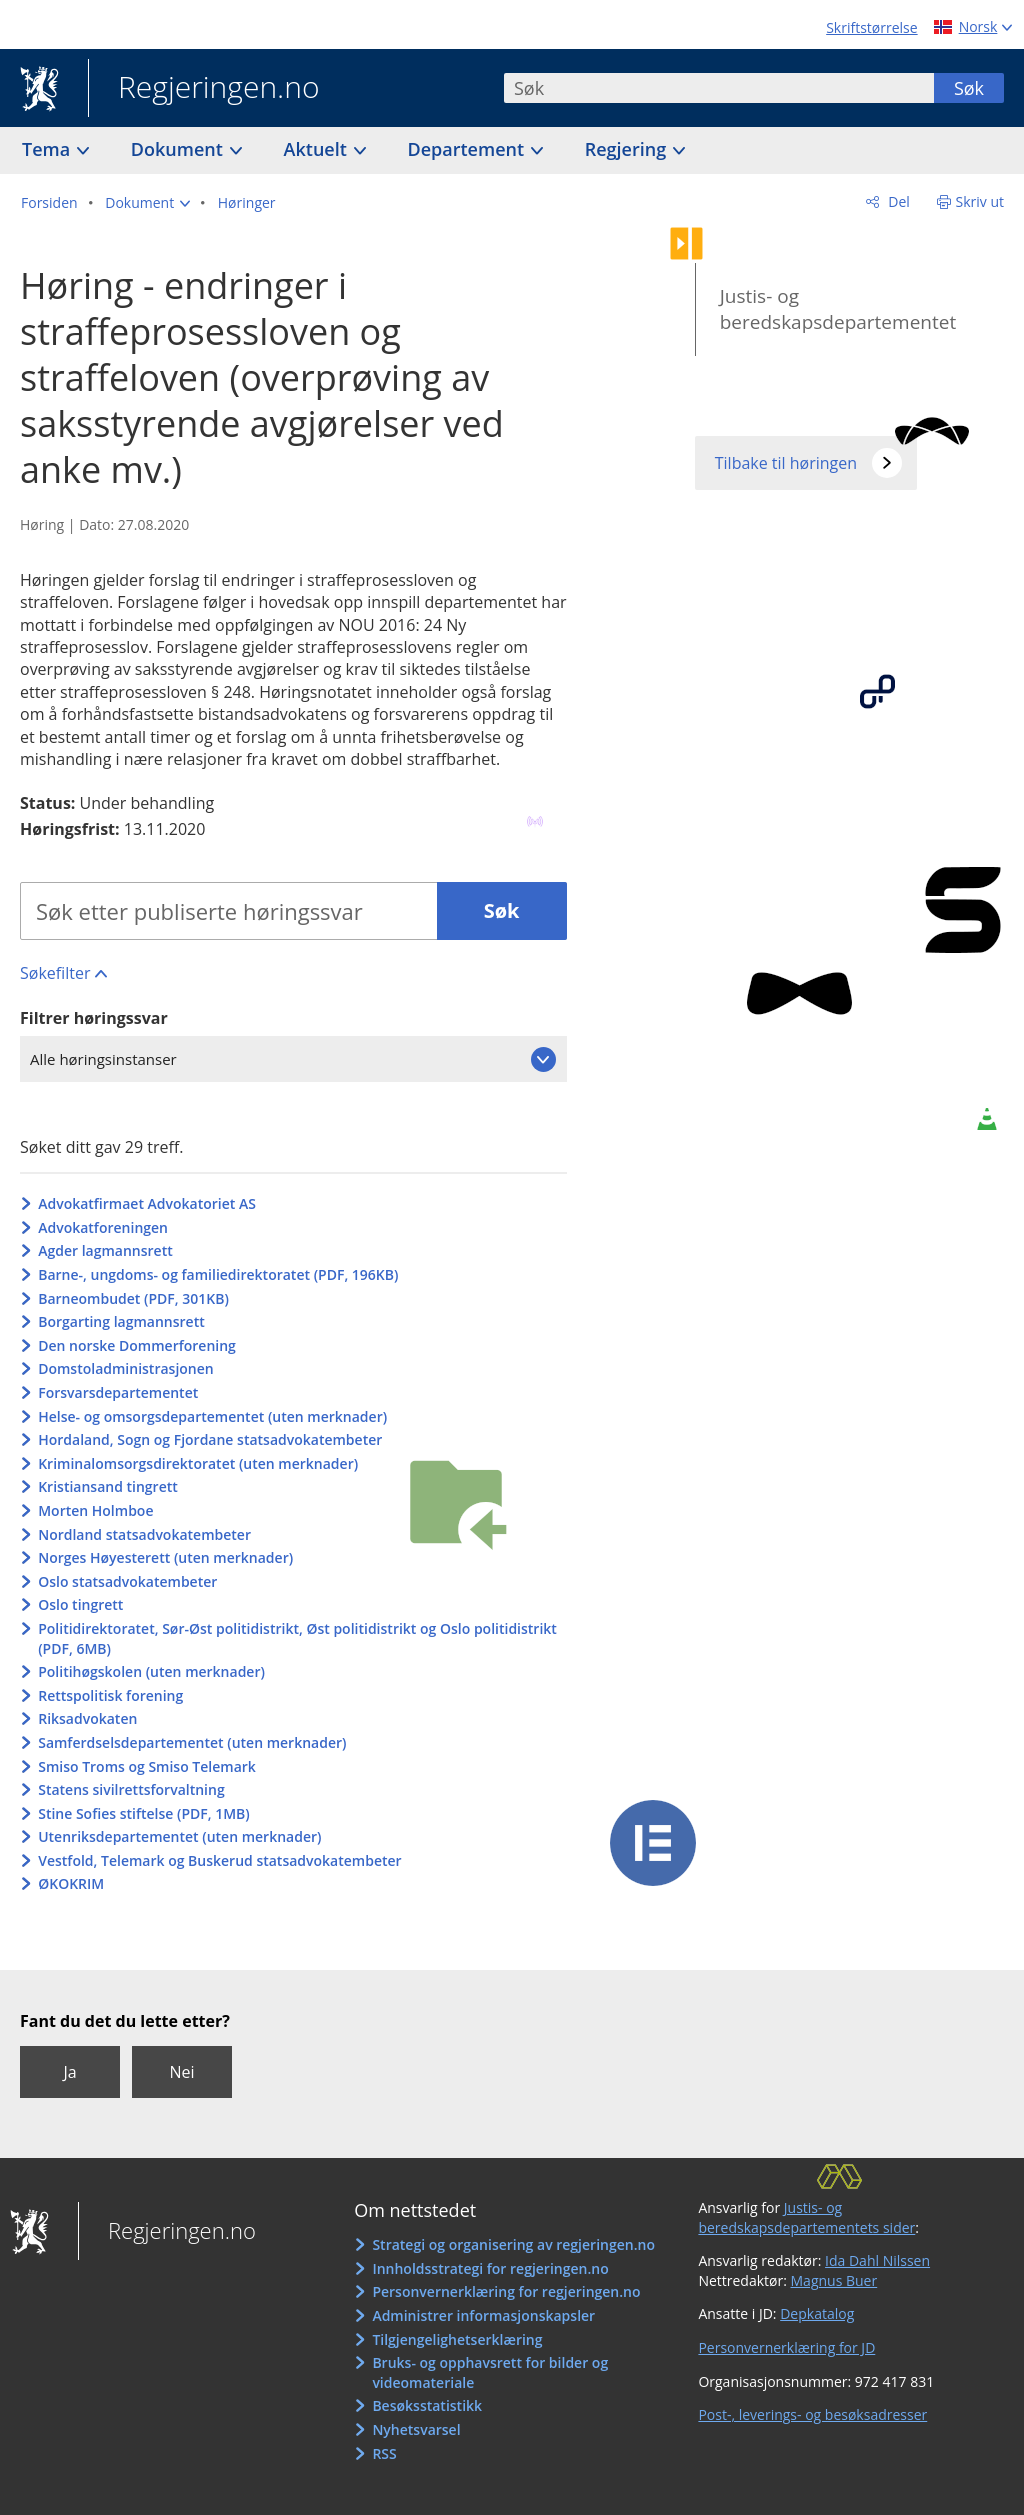 The height and width of the screenshot is (2515, 1024). I want to click on open the OpenProject app, so click(877, 691).